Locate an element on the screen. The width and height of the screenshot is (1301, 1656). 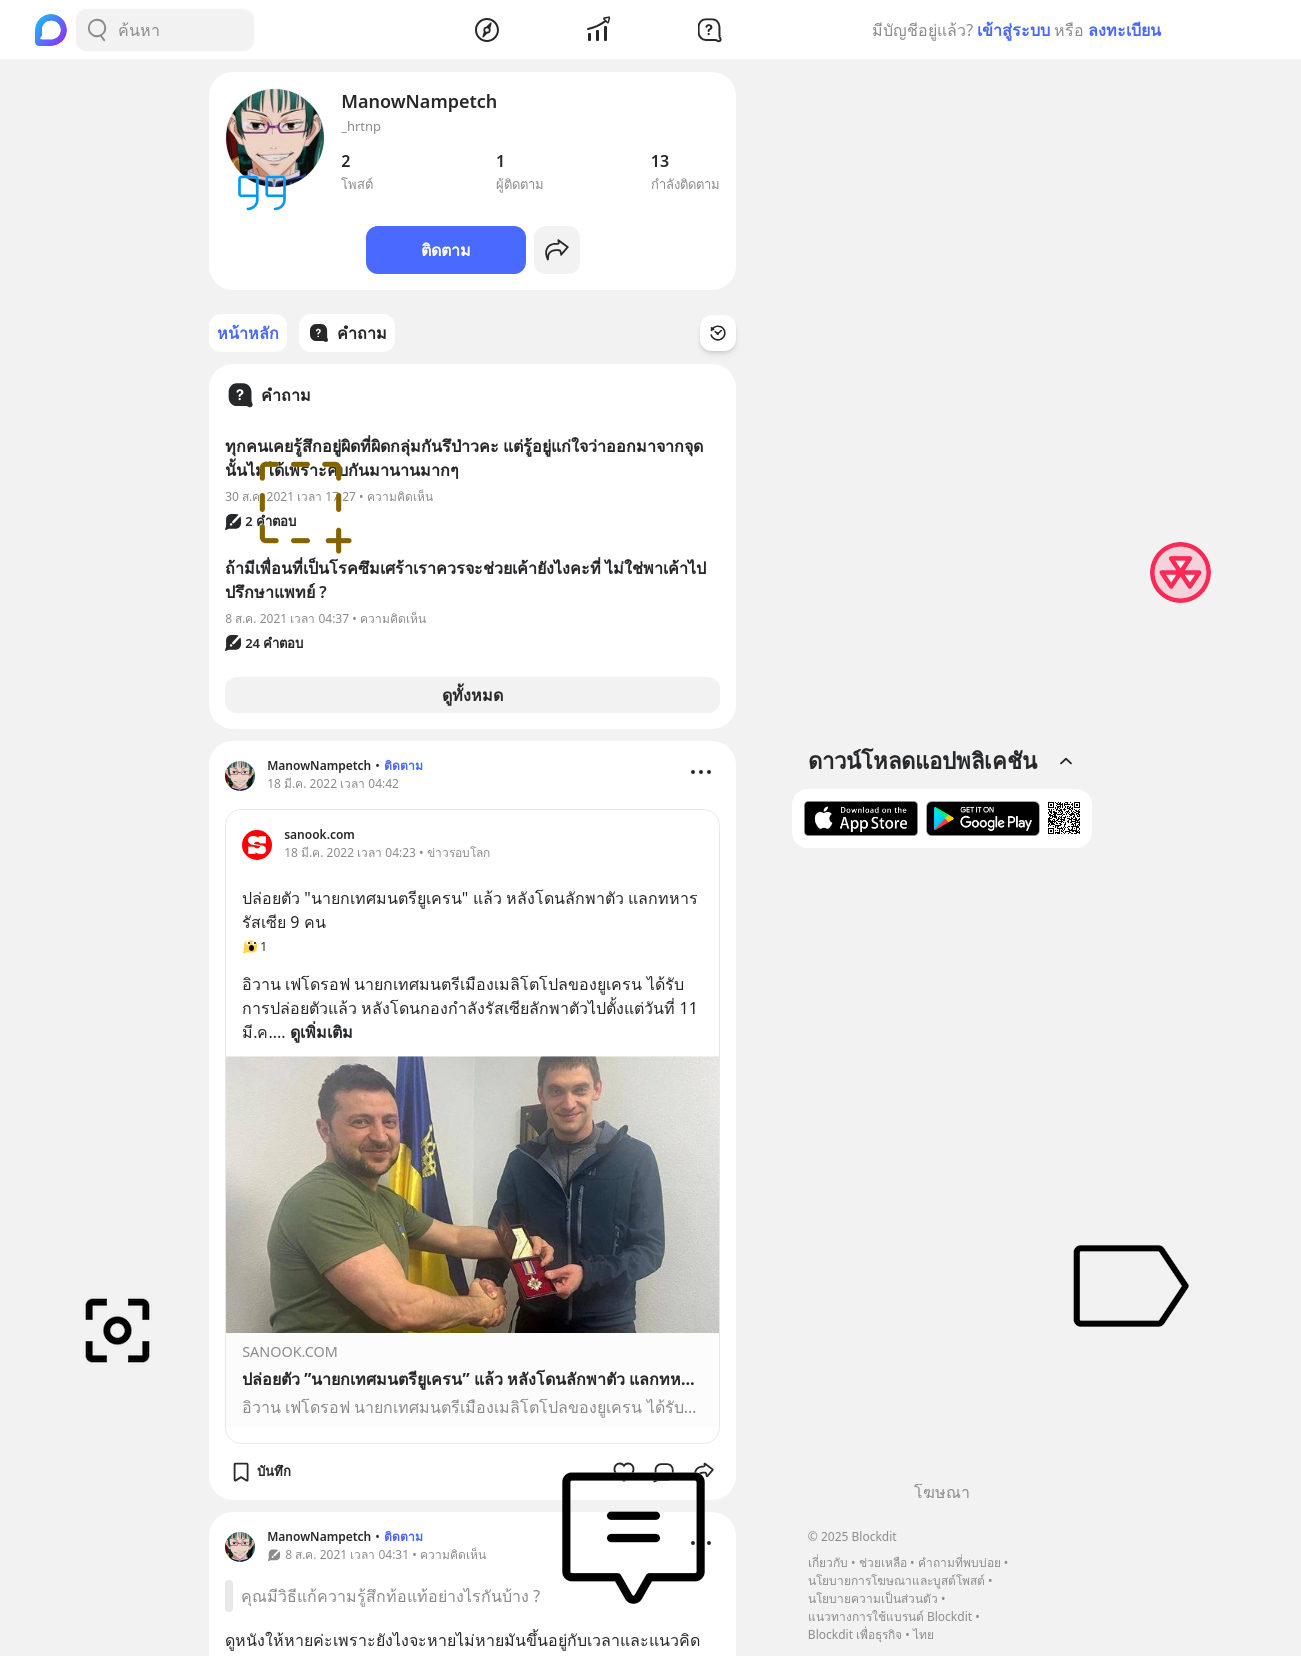
open chat or messaging is located at coordinates (633, 1532).